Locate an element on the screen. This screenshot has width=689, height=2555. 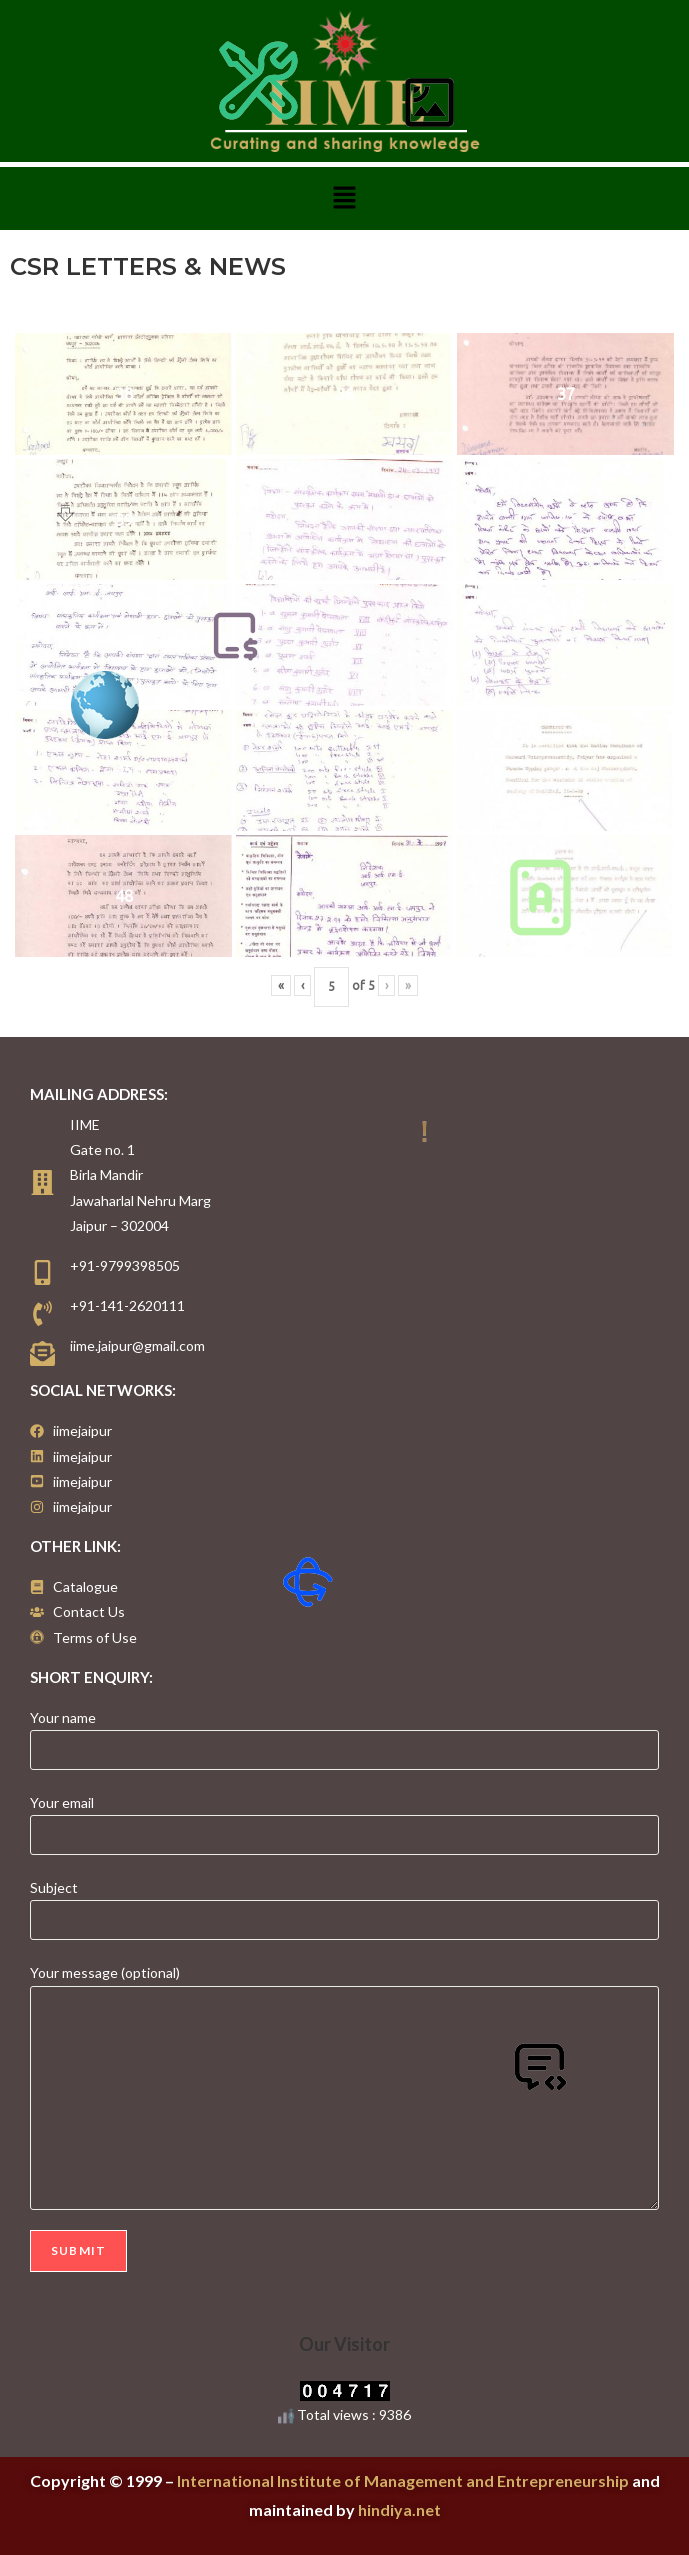
download file or content is located at coordinates (65, 512).